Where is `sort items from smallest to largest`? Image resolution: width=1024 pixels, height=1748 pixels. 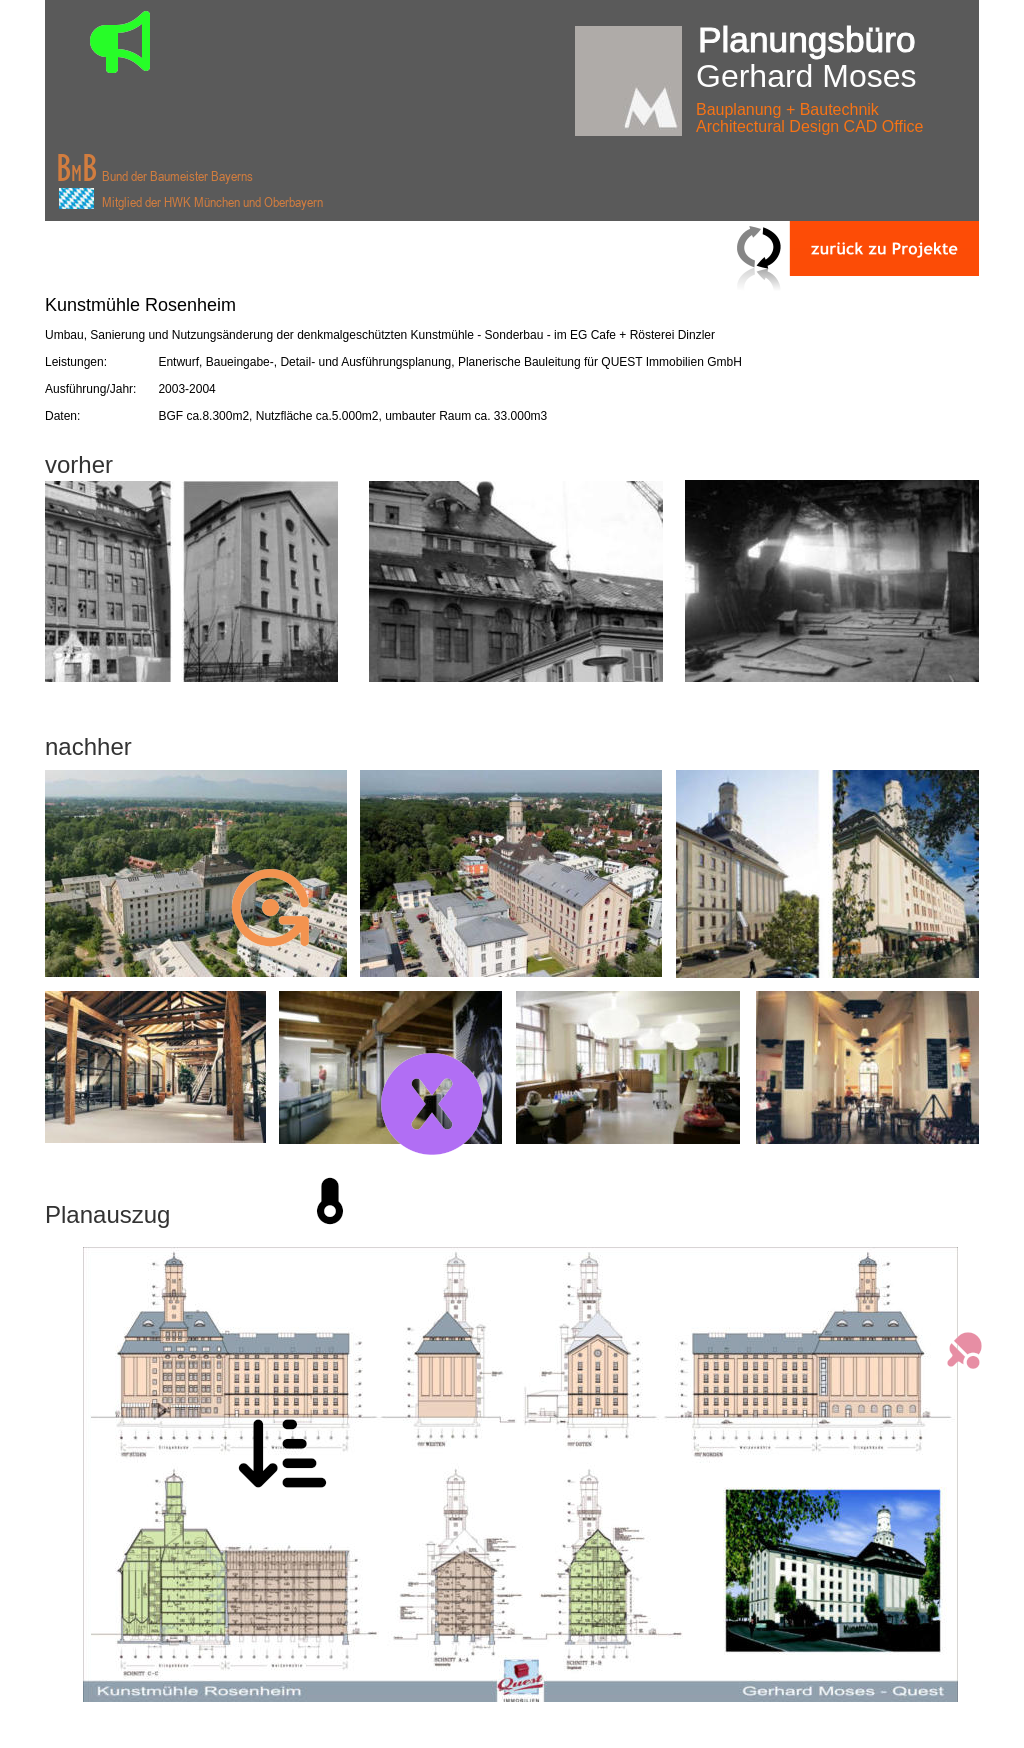 sort items from smallest to largest is located at coordinates (282, 1453).